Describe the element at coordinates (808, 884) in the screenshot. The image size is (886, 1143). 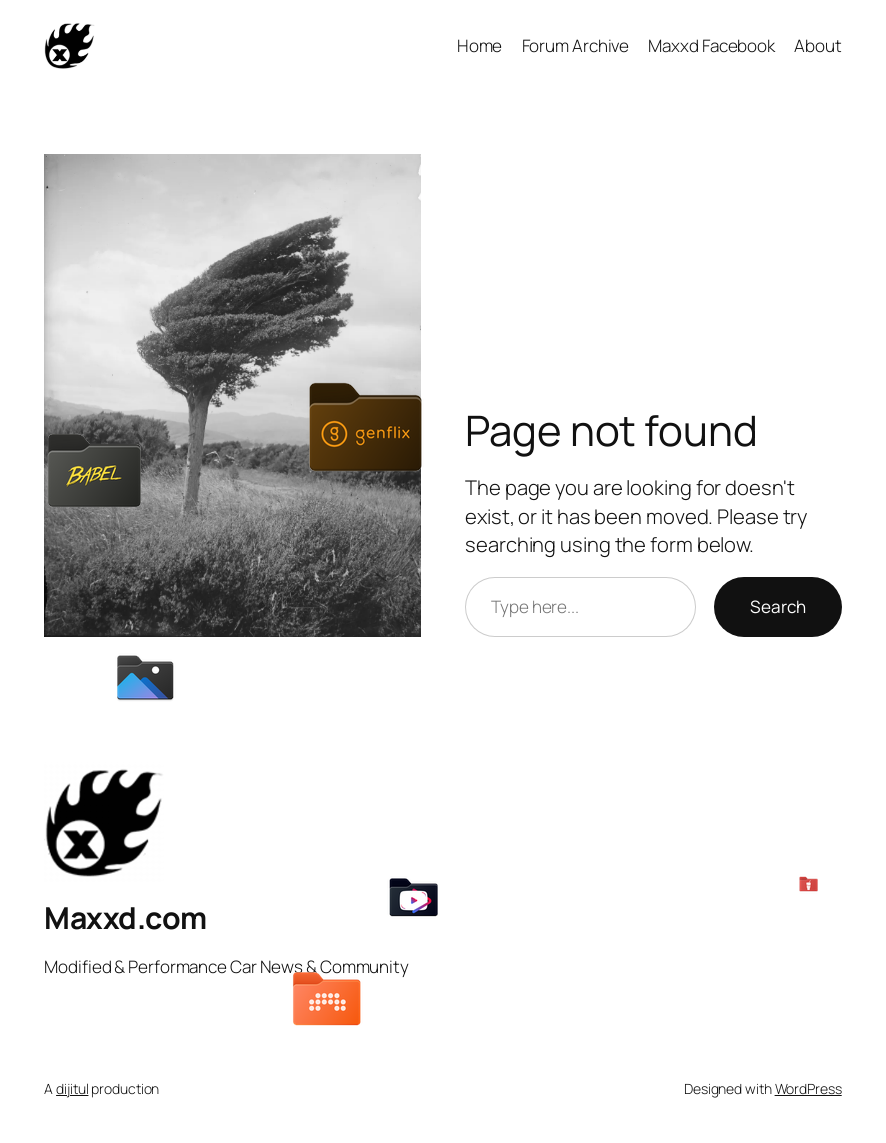
I see `open gulp project folder` at that location.